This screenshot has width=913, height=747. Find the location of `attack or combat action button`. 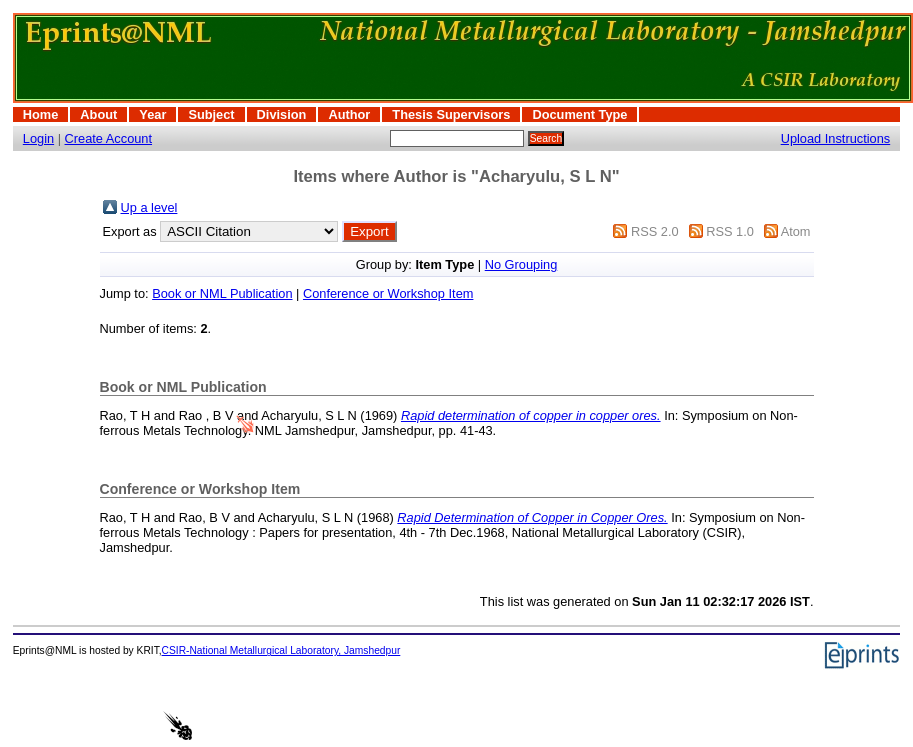

attack or combat action button is located at coordinates (245, 424).